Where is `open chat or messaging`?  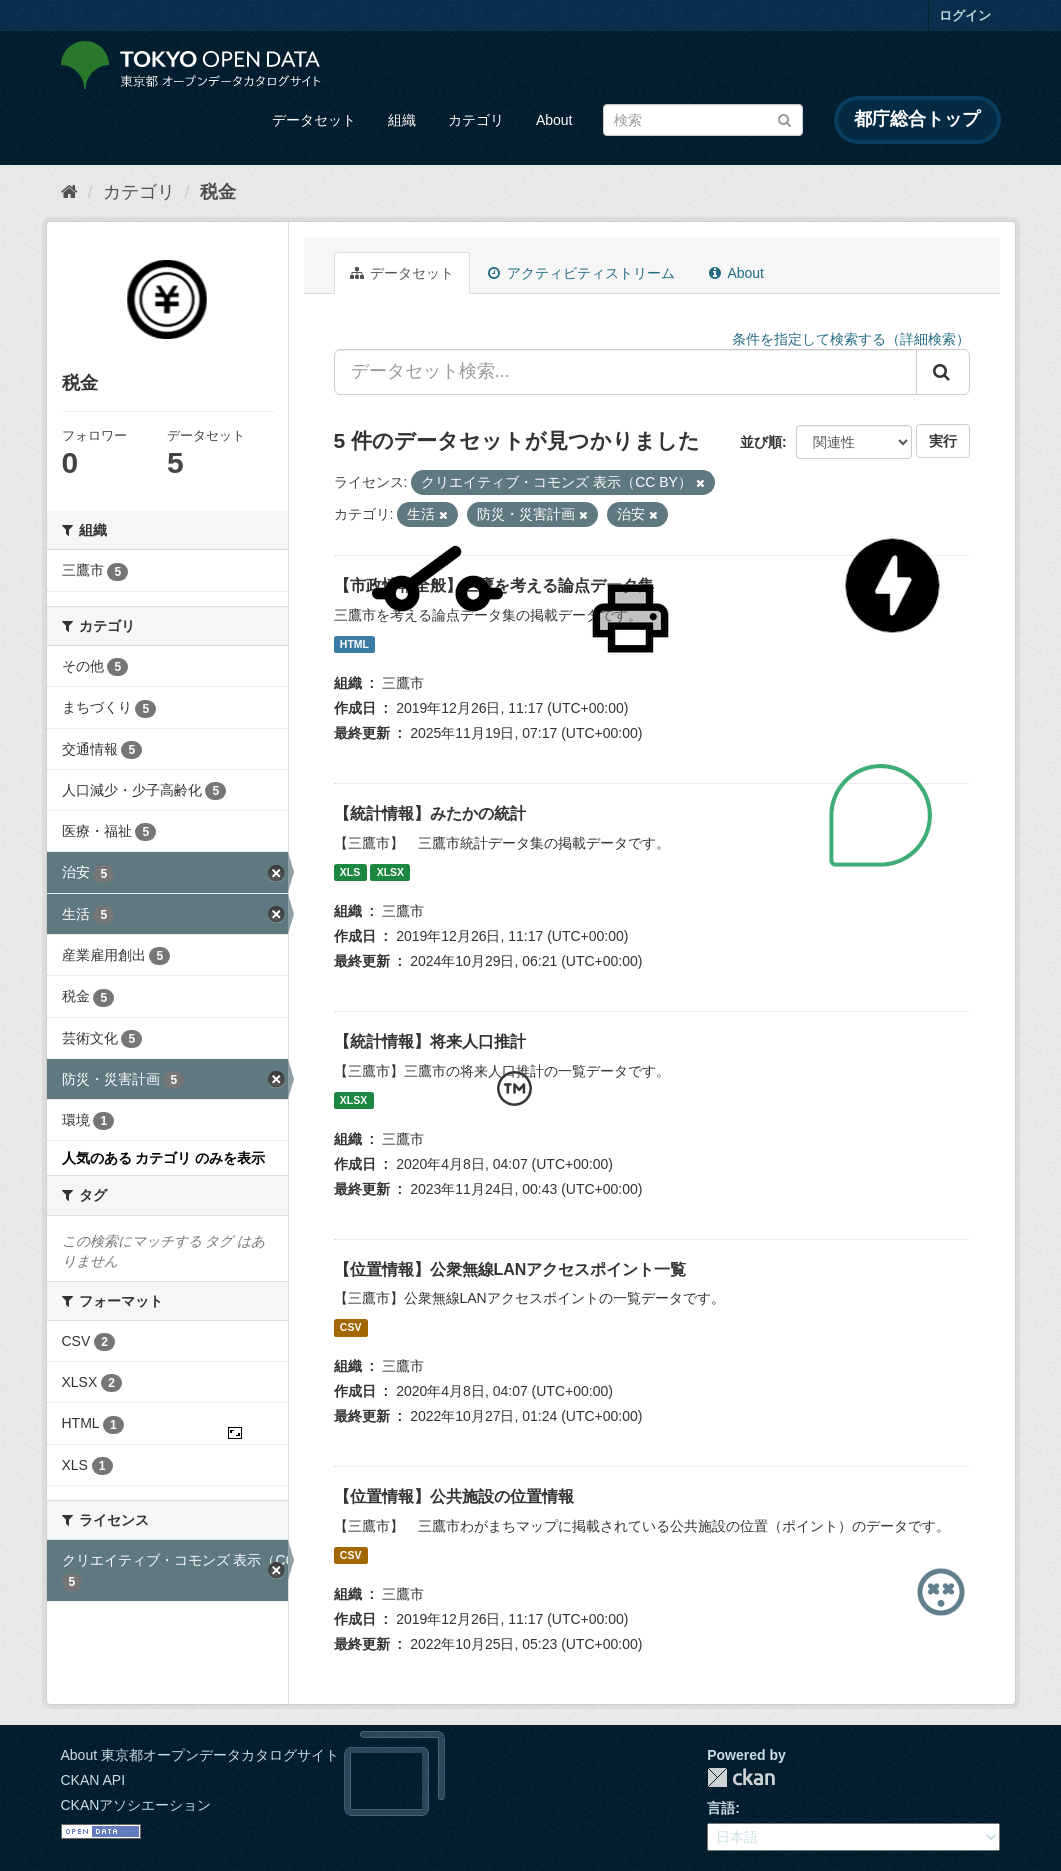 open chat or messaging is located at coordinates (878, 817).